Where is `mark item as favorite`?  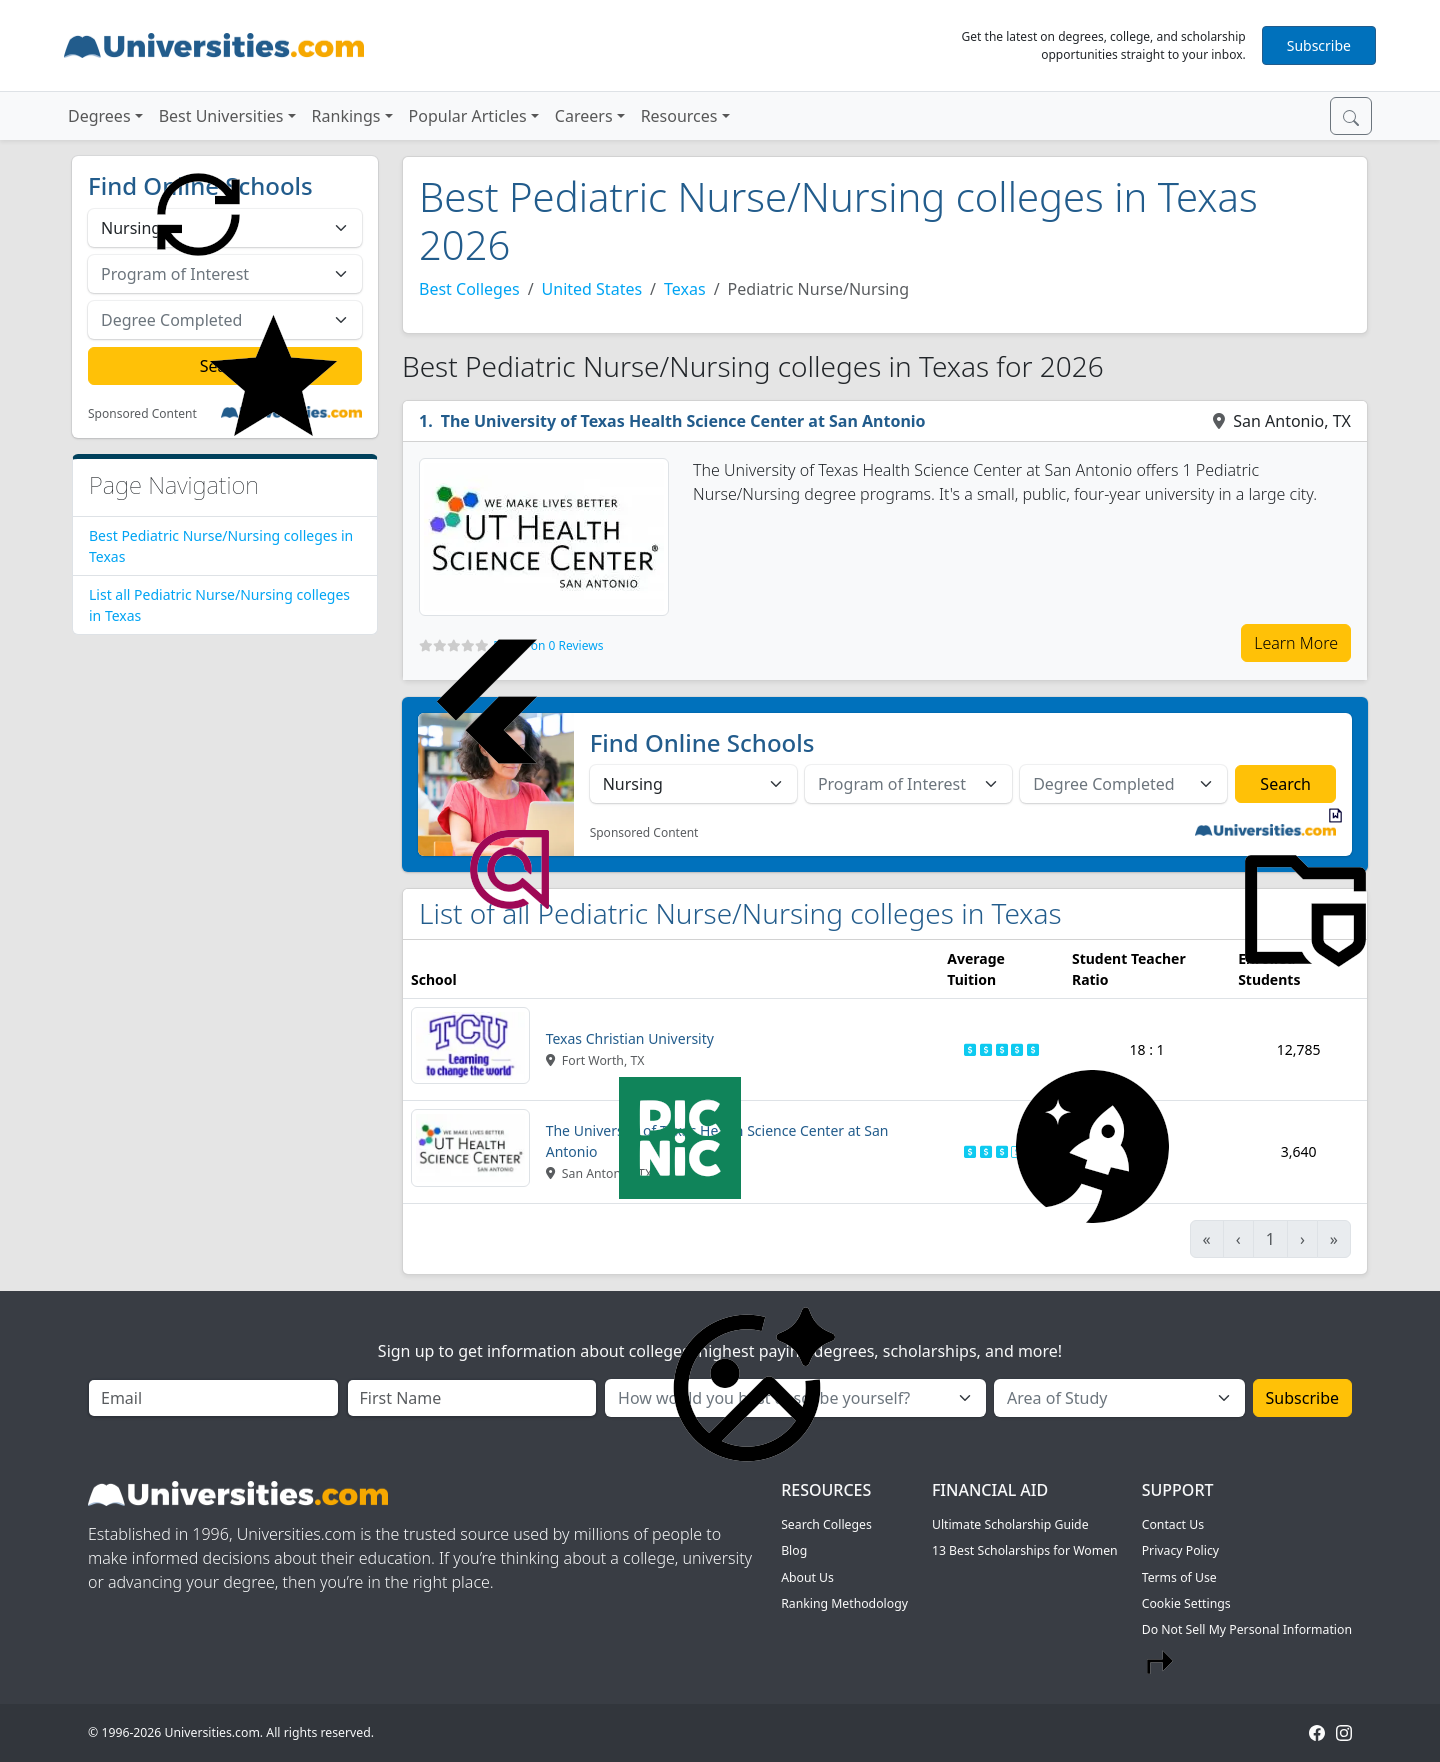 mark item as favorite is located at coordinates (273, 378).